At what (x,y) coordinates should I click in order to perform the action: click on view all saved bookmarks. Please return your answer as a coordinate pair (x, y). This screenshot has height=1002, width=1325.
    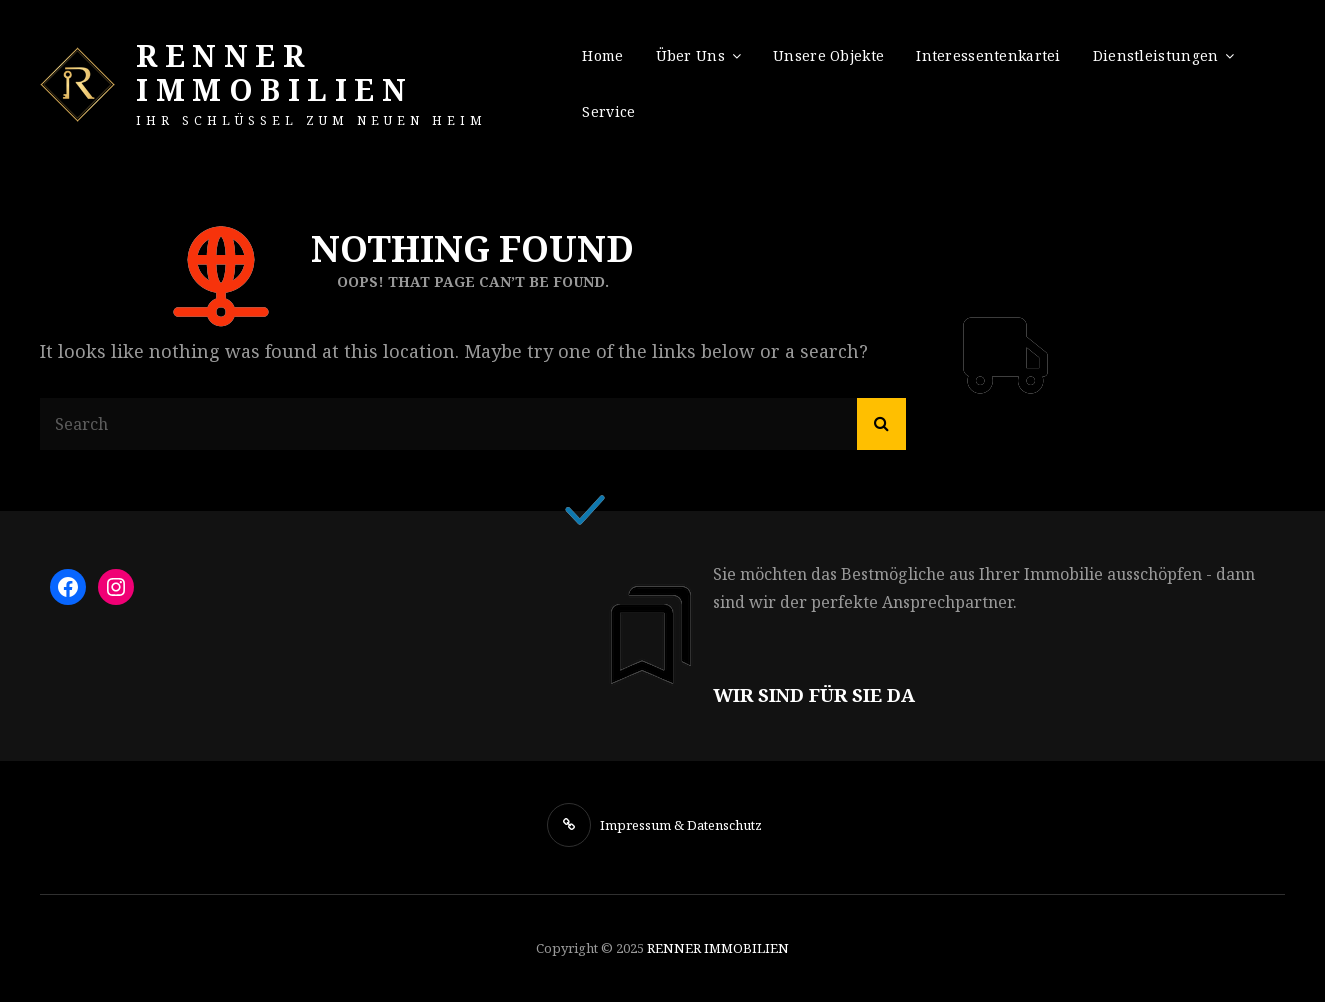
    Looking at the image, I should click on (651, 635).